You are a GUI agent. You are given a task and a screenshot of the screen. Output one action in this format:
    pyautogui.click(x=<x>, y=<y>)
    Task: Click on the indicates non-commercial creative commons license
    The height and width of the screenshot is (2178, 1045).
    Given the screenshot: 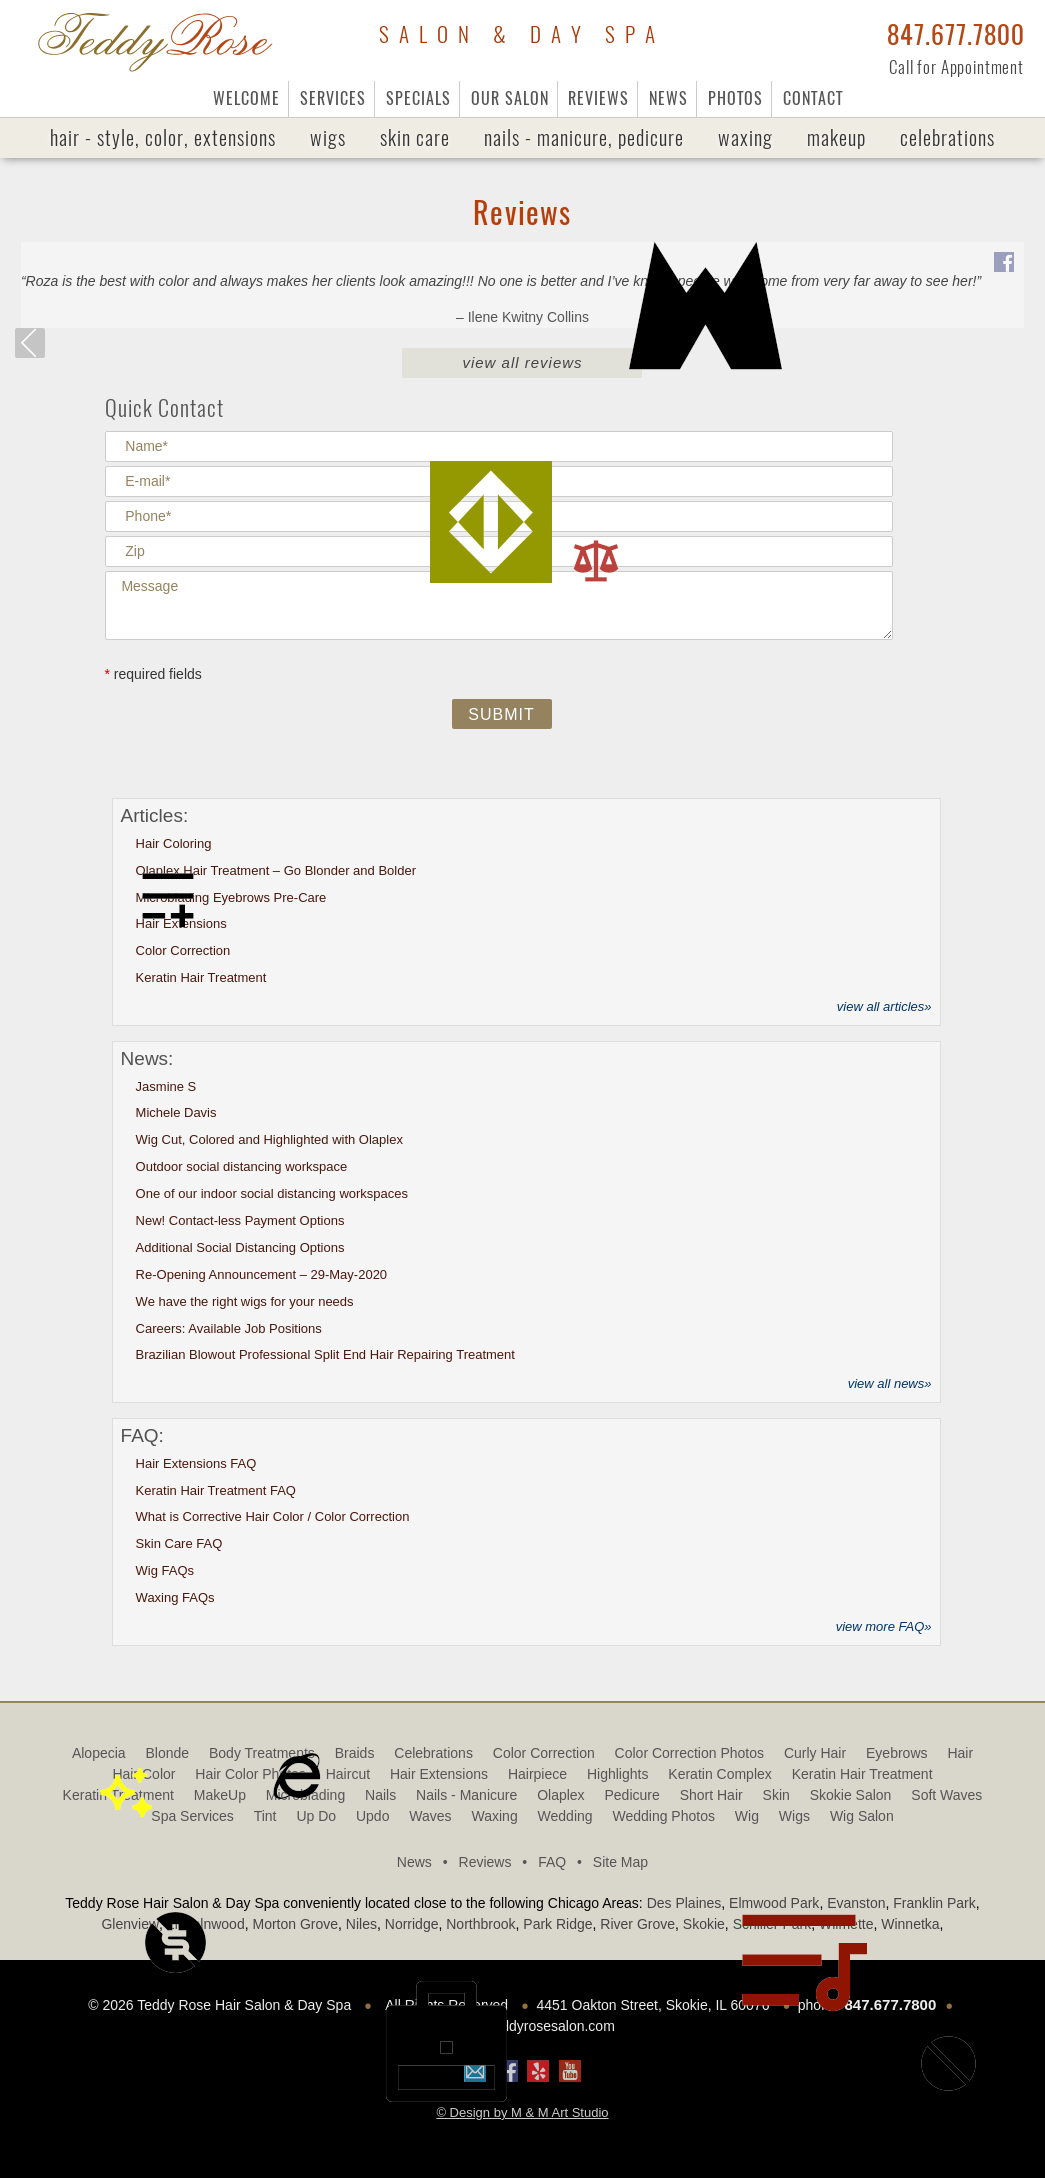 What is the action you would take?
    pyautogui.click(x=175, y=1942)
    